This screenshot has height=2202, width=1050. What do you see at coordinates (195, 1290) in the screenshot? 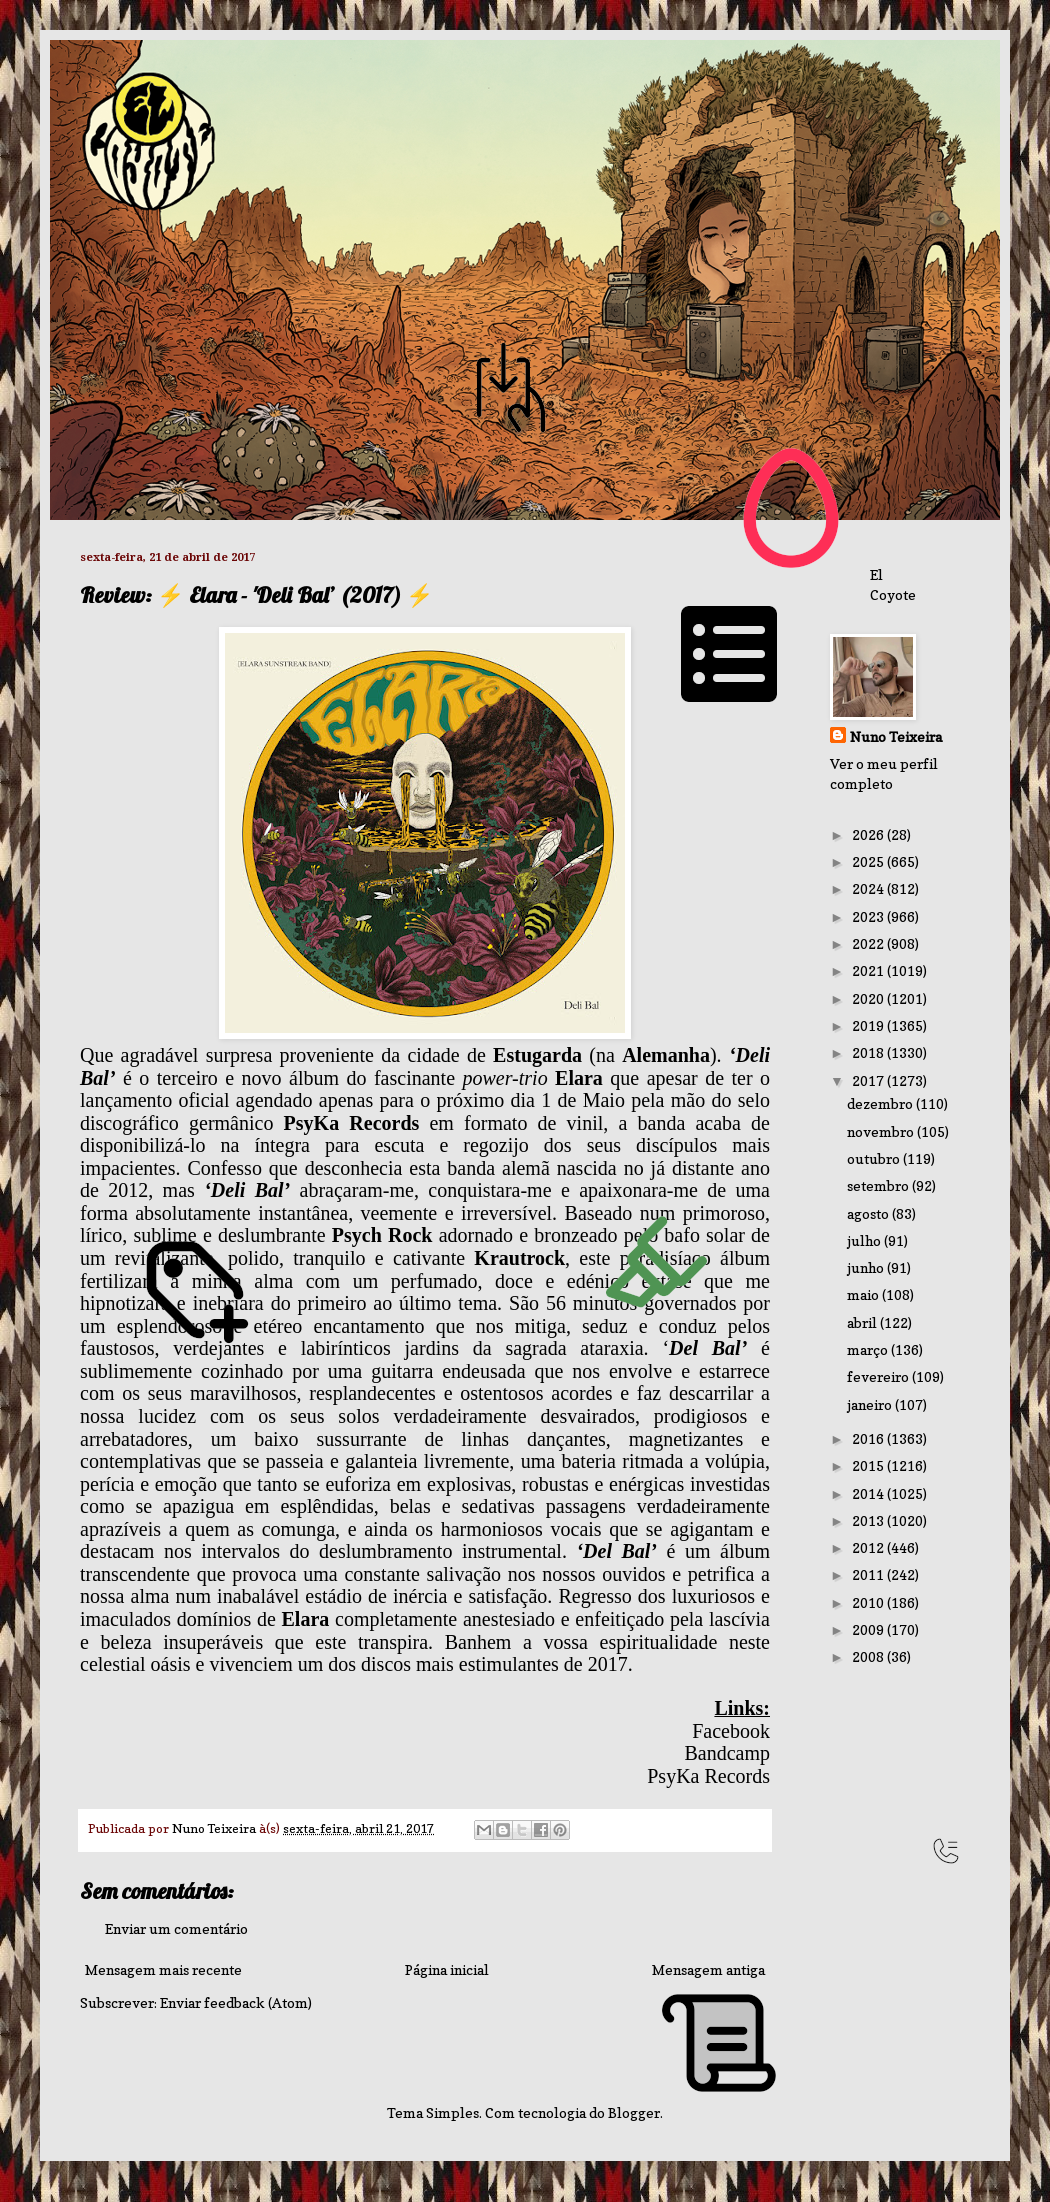
I see `add a new tag or label` at bounding box center [195, 1290].